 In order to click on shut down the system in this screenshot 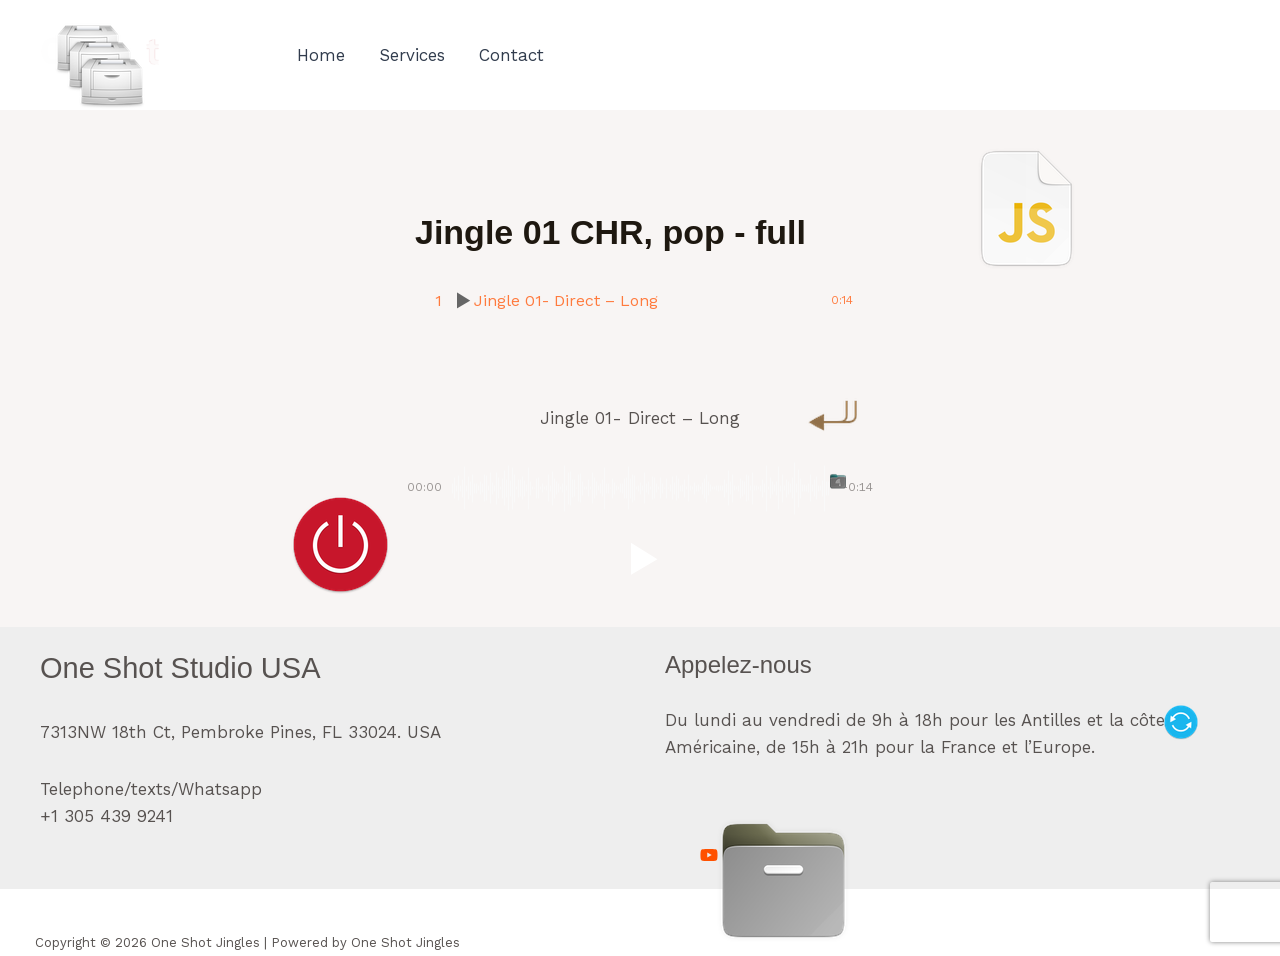, I will do `click(340, 544)`.